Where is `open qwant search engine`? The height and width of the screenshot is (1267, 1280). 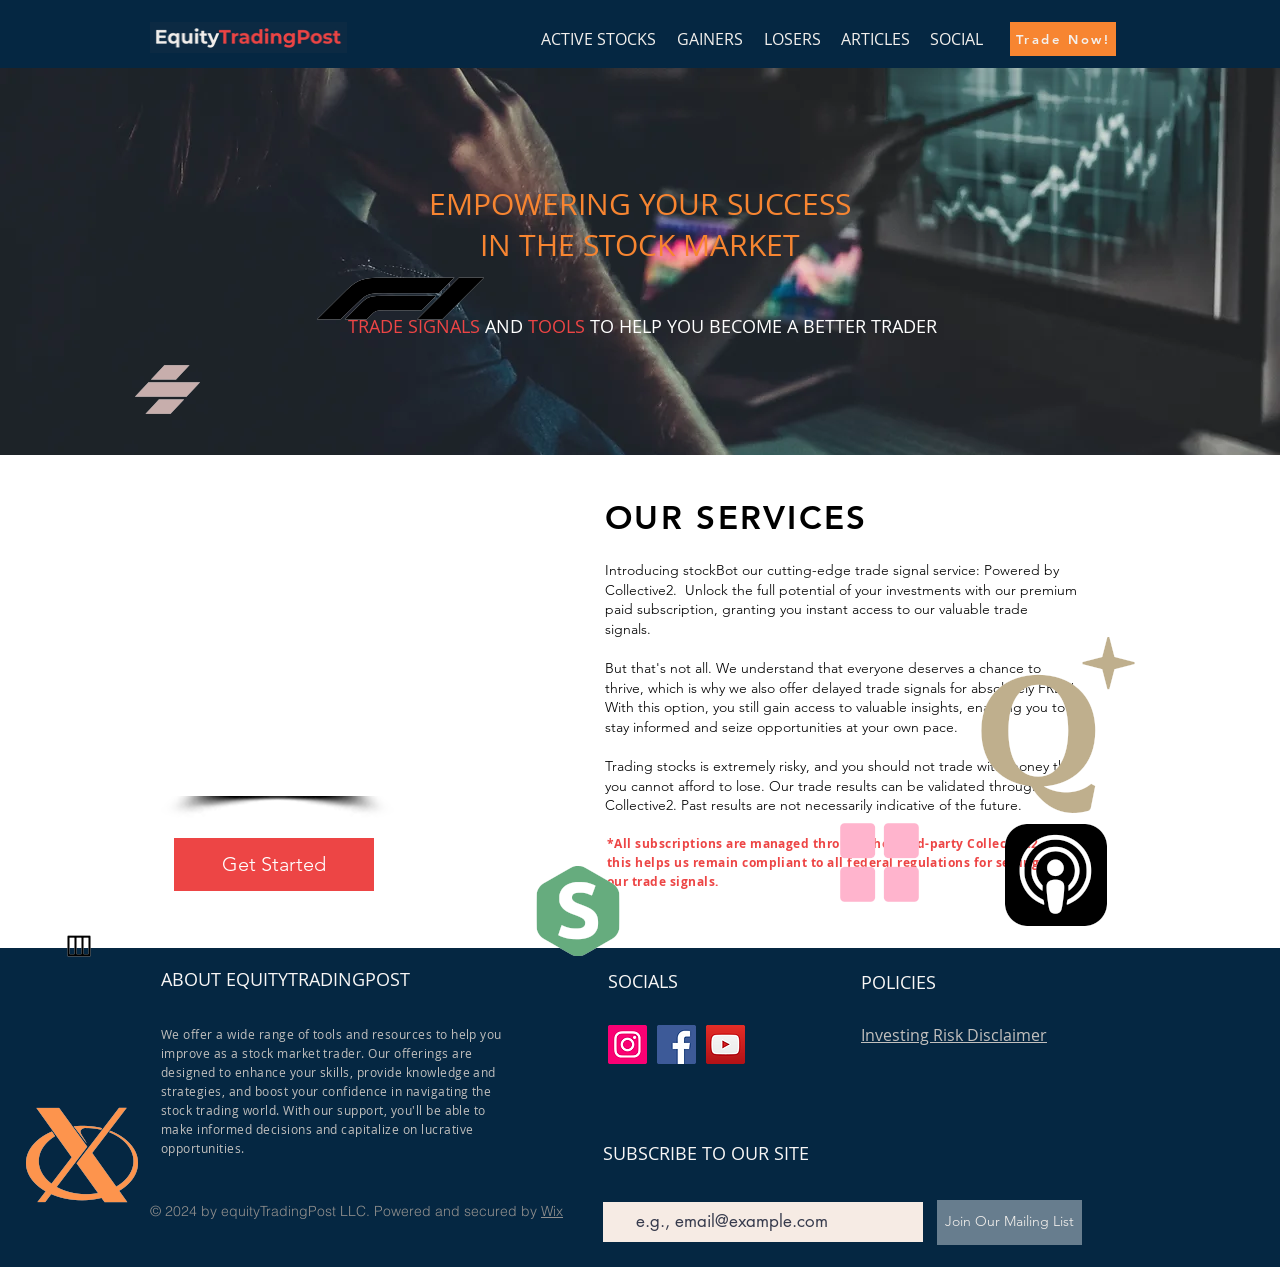 open qwant search engine is located at coordinates (1058, 725).